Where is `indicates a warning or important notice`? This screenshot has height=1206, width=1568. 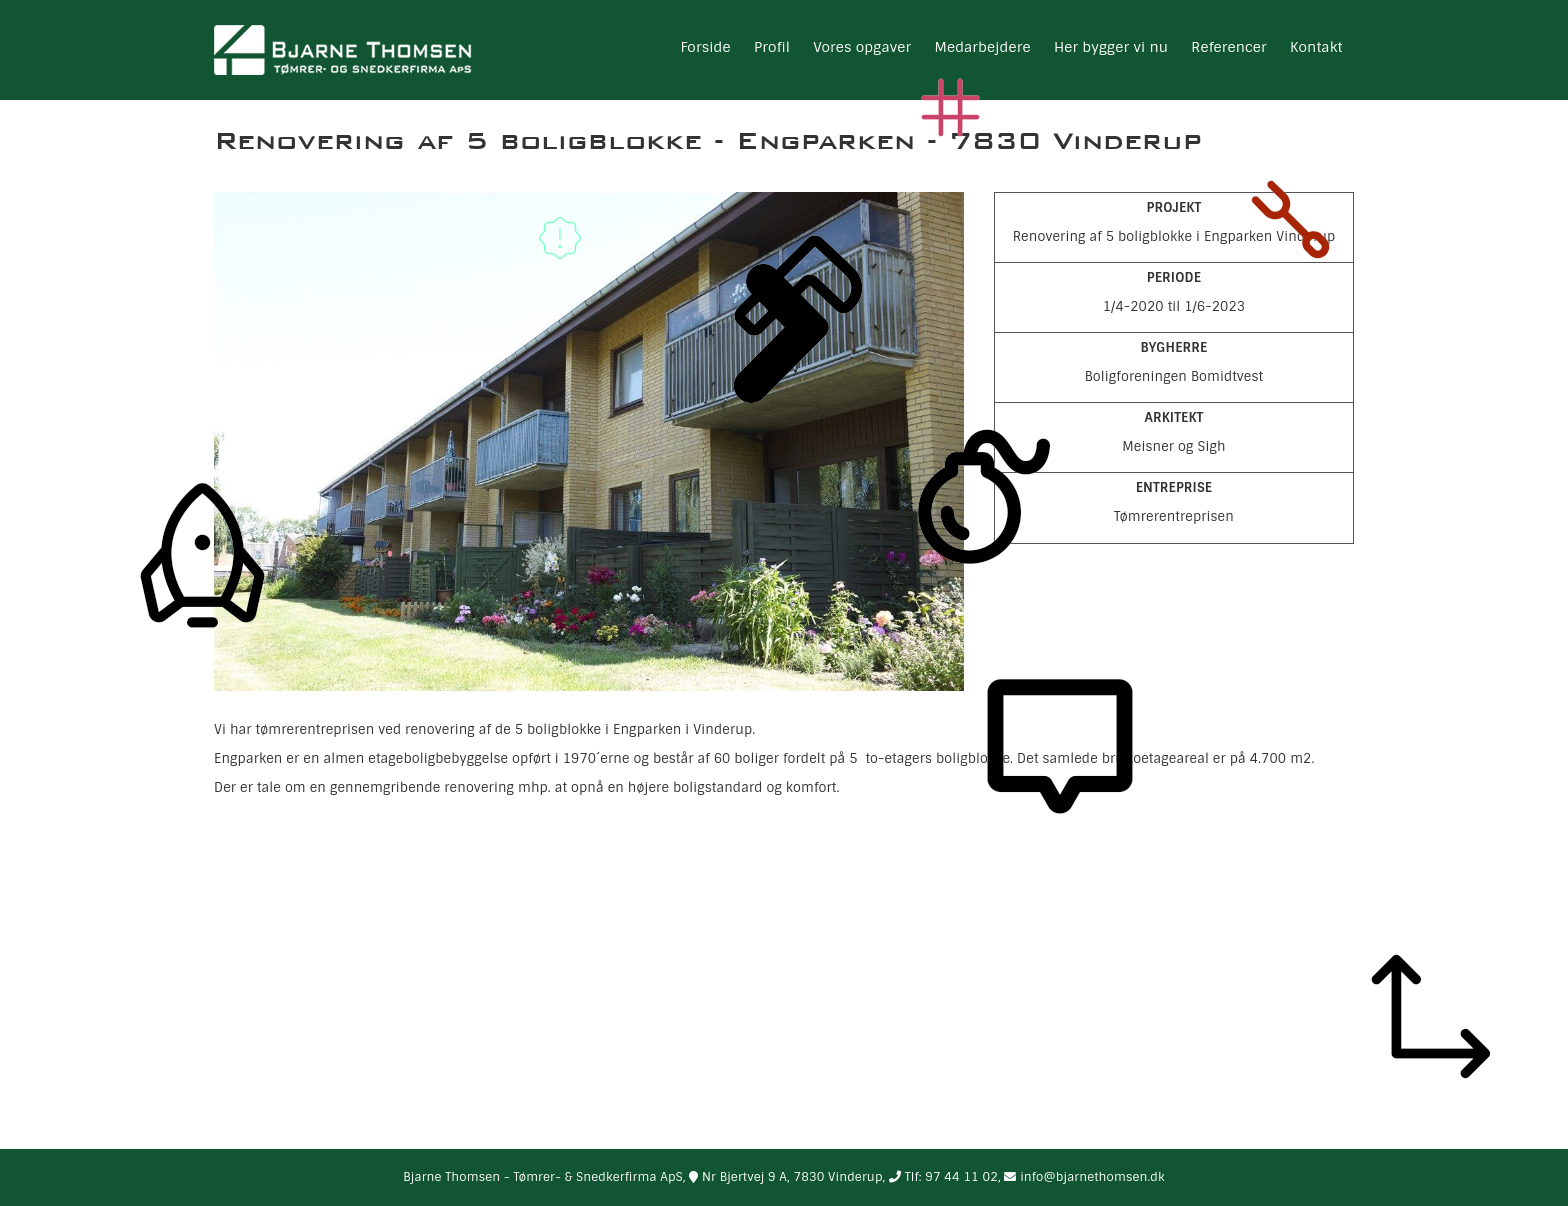 indicates a warning or important notice is located at coordinates (560, 238).